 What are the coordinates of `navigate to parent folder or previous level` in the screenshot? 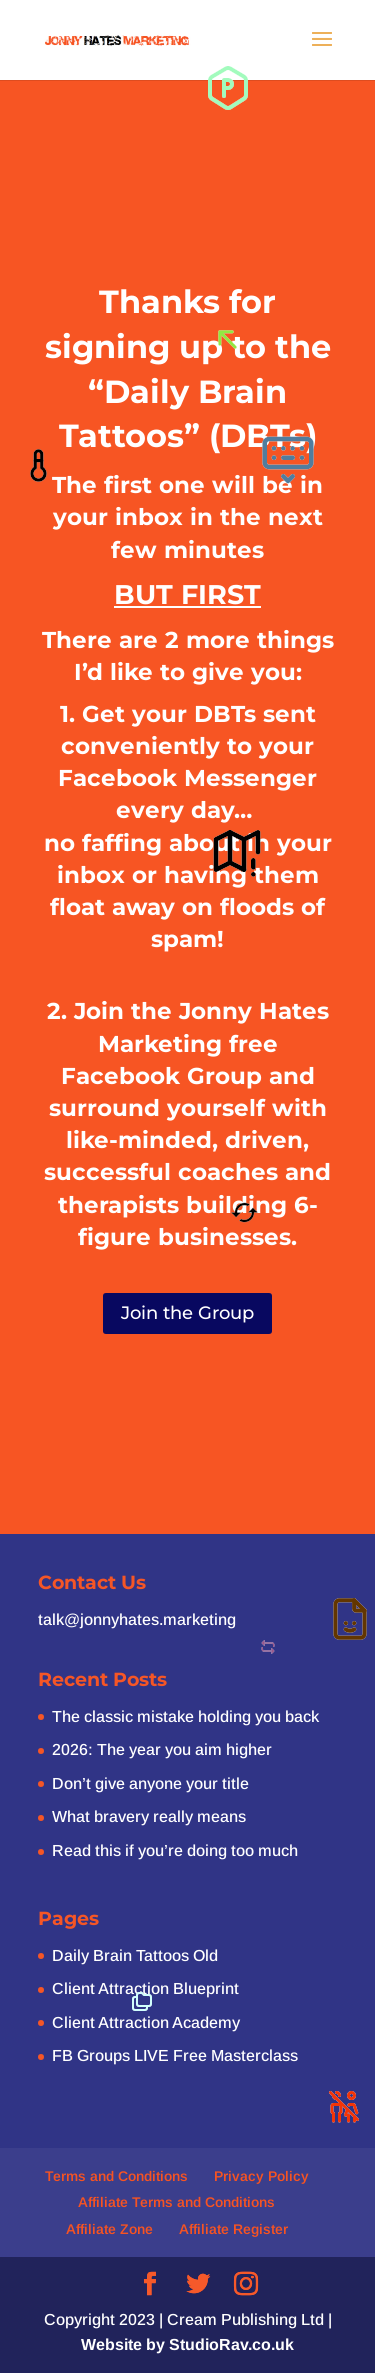 It's located at (227, 339).